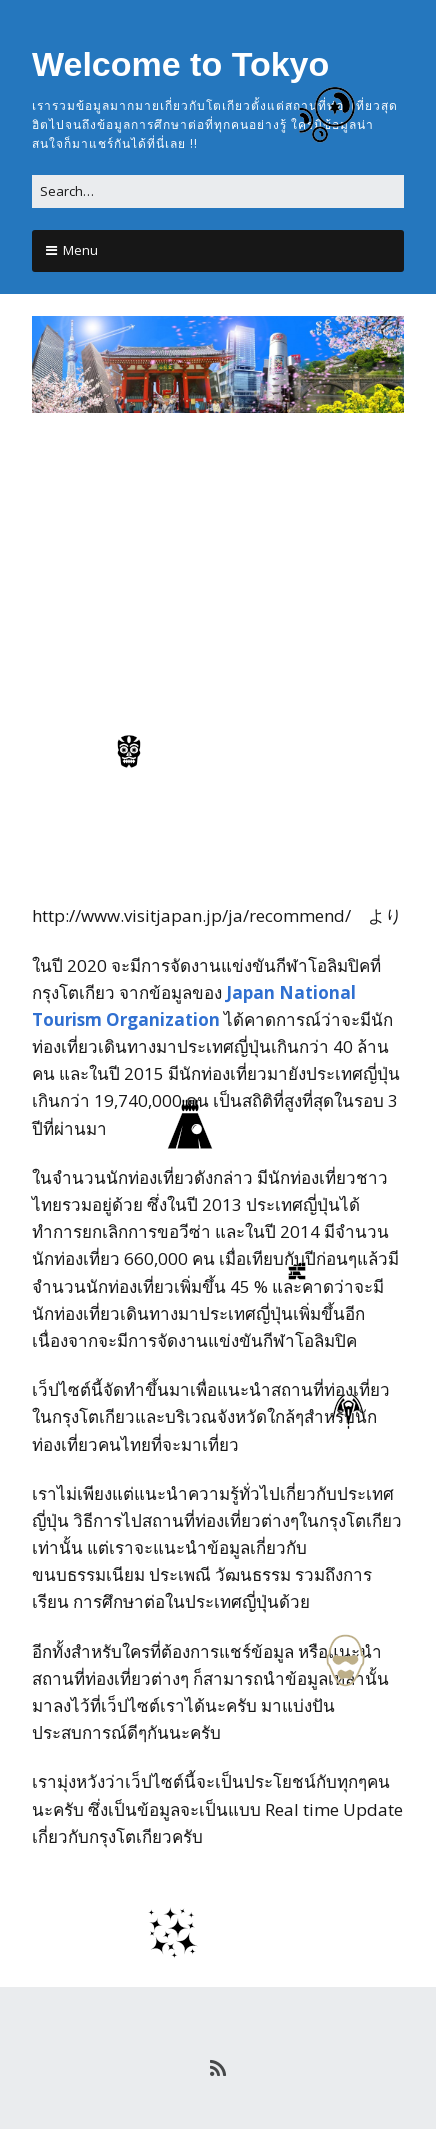  What do you see at coordinates (327, 115) in the screenshot?
I see `dragon ball collectible items in a game interface` at bounding box center [327, 115].